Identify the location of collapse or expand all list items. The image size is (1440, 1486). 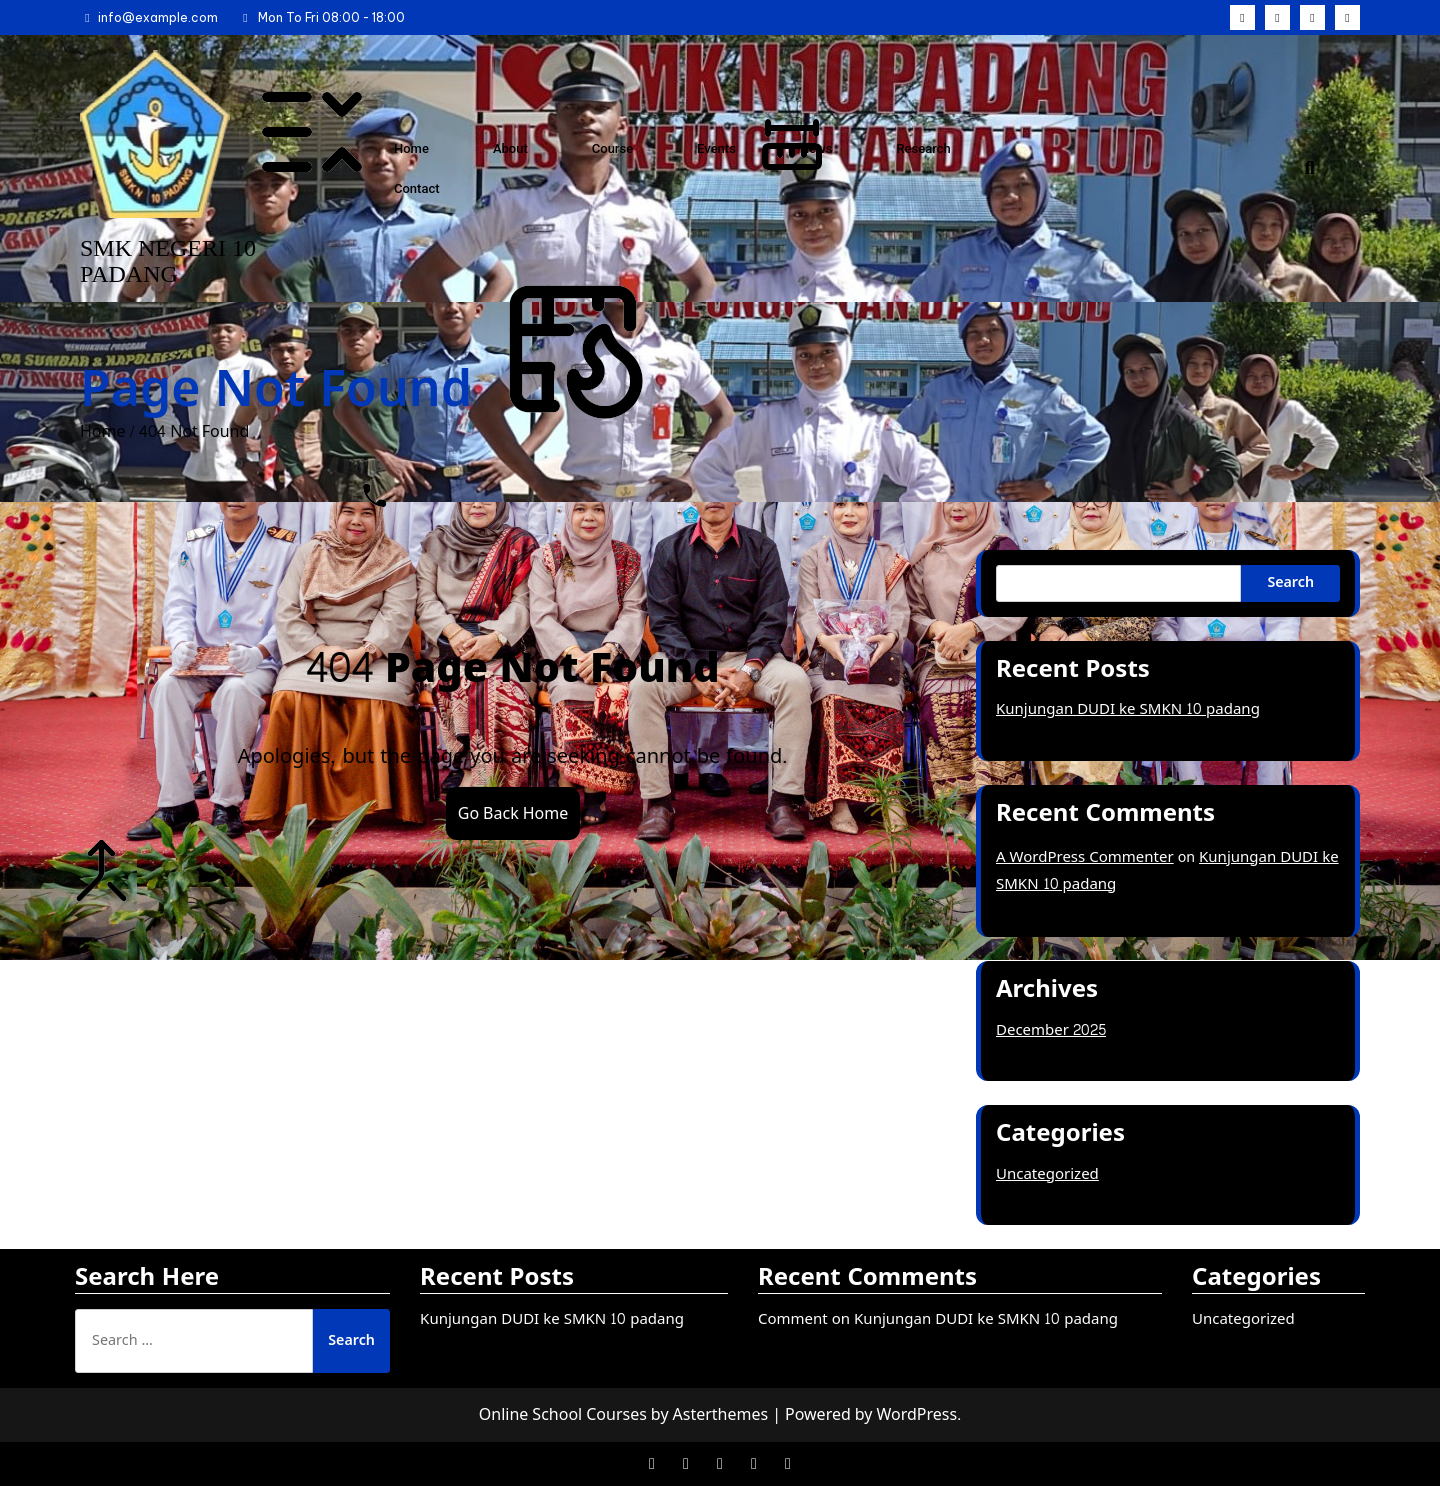
(312, 132).